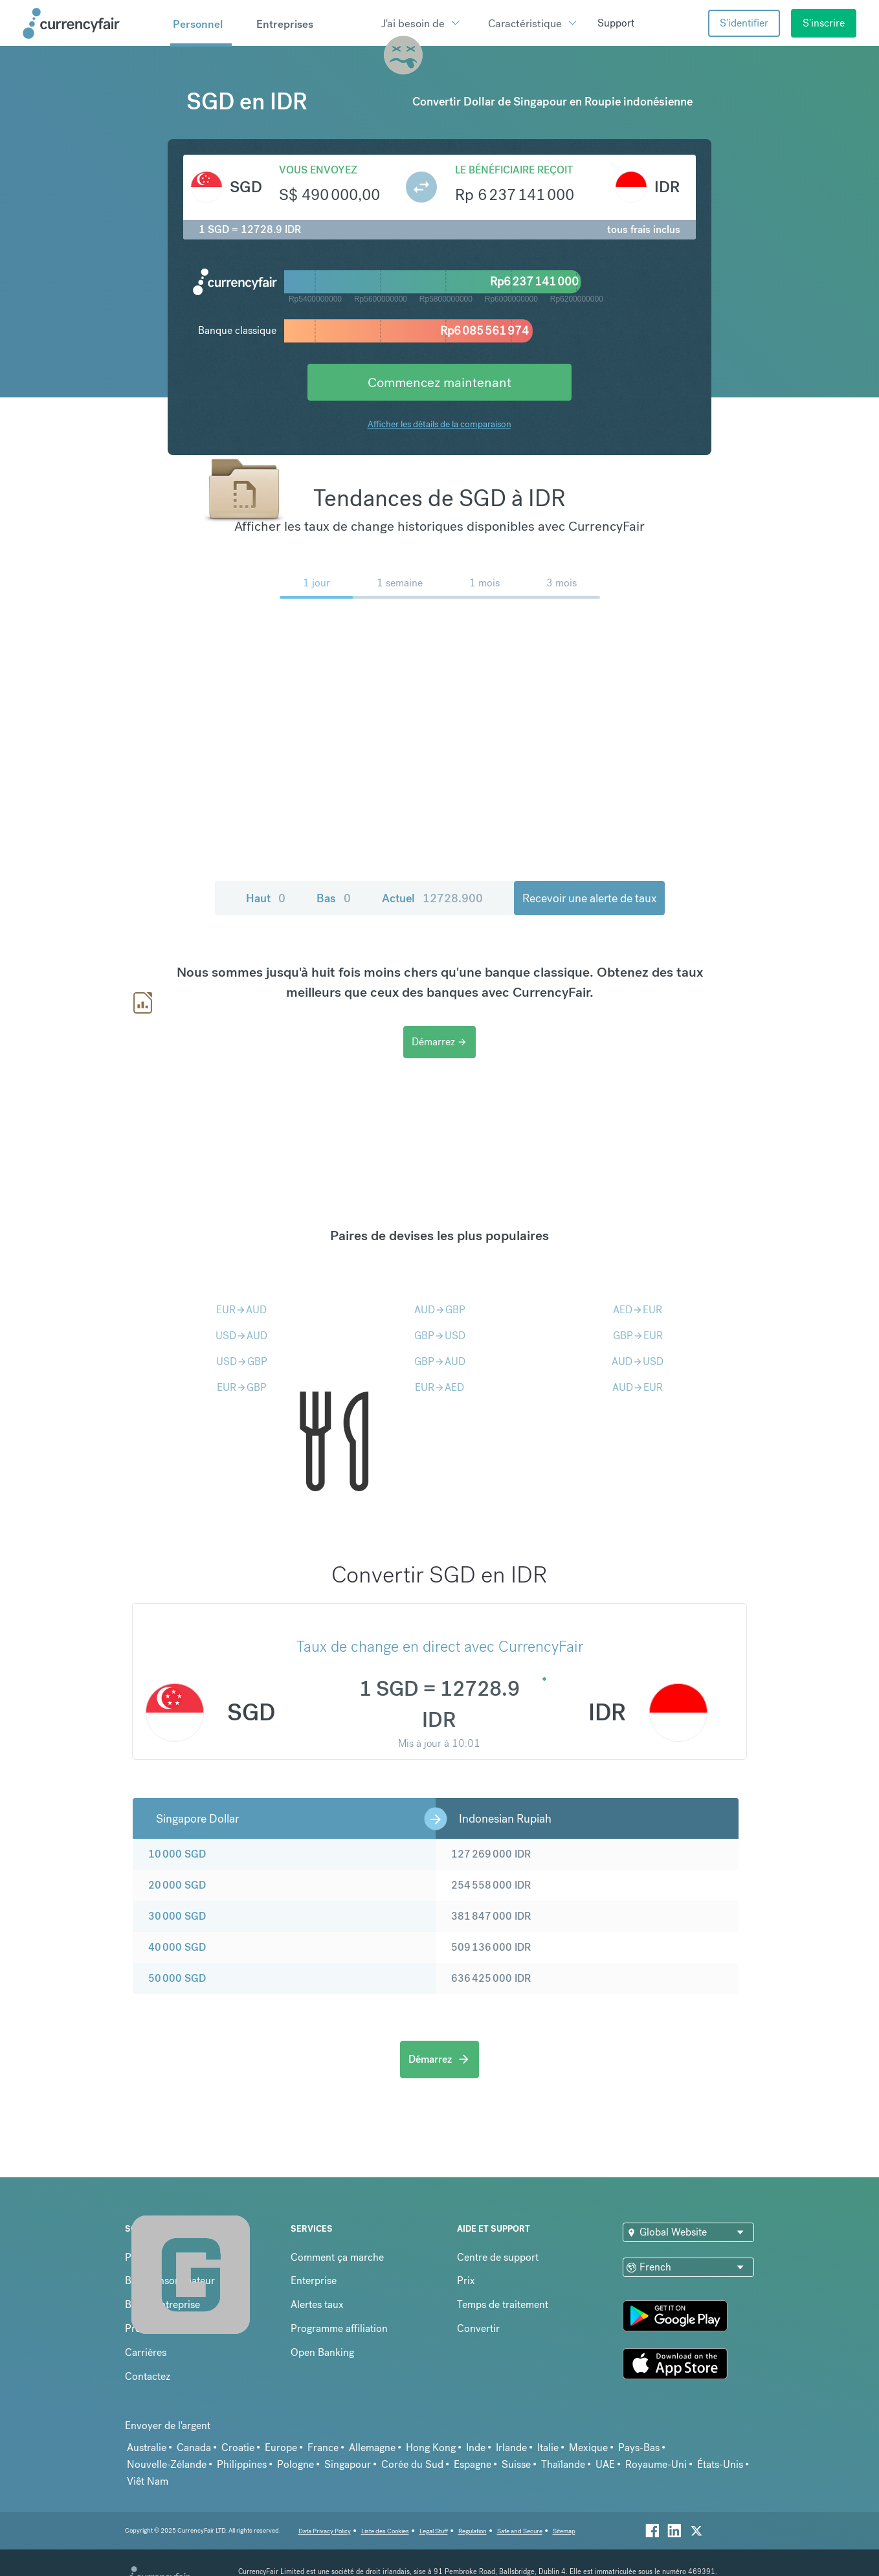  Describe the element at coordinates (337, 1441) in the screenshot. I see `access food and drink emoji category` at that location.